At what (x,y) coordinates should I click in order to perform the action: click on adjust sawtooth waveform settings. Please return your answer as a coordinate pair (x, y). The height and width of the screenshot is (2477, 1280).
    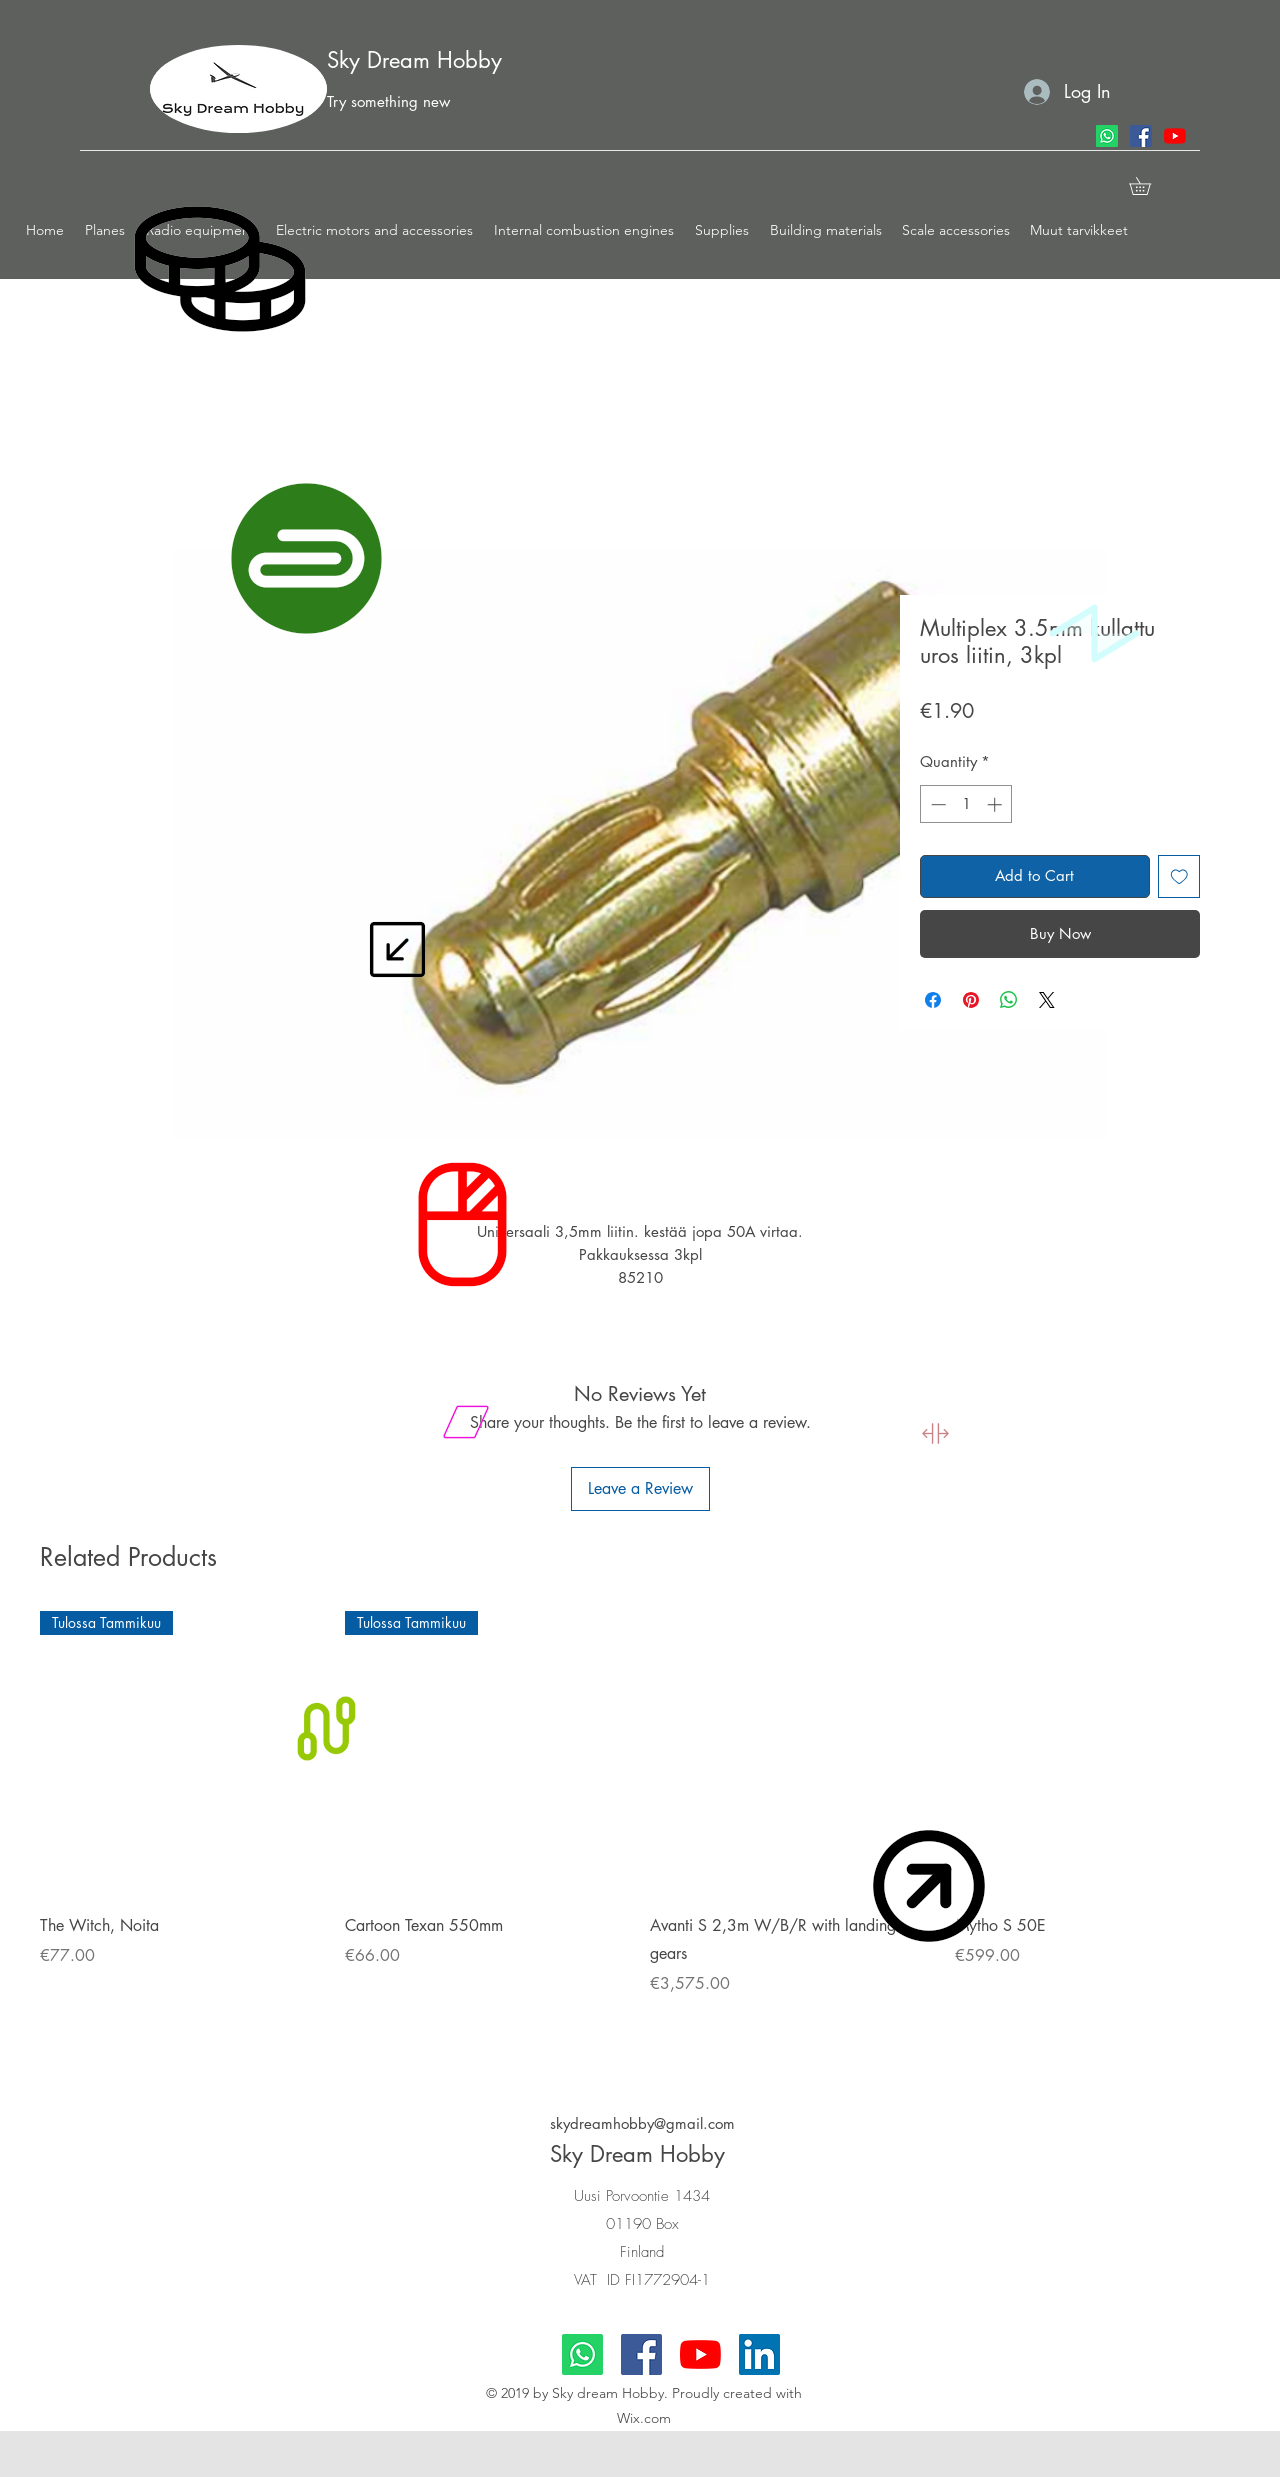
    Looking at the image, I should click on (1094, 633).